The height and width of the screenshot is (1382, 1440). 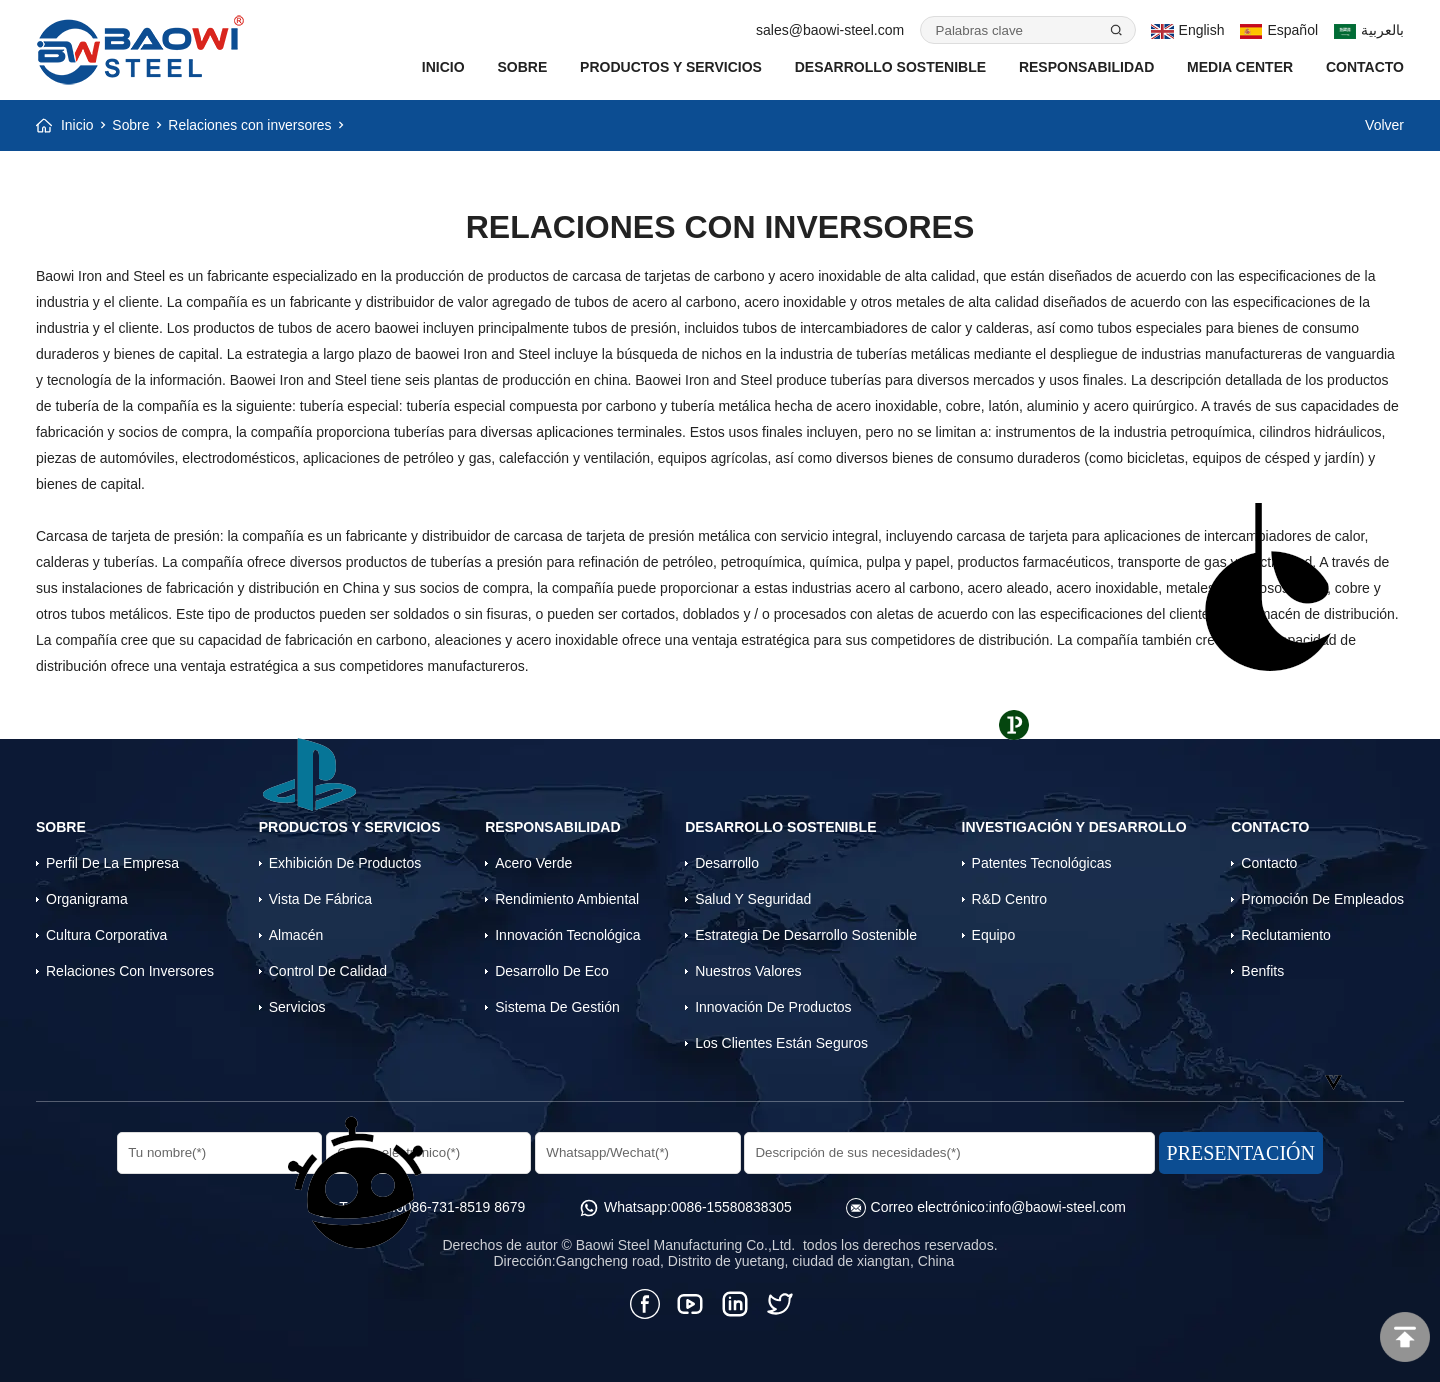 I want to click on Processing Foundation logo, so click(x=1014, y=725).